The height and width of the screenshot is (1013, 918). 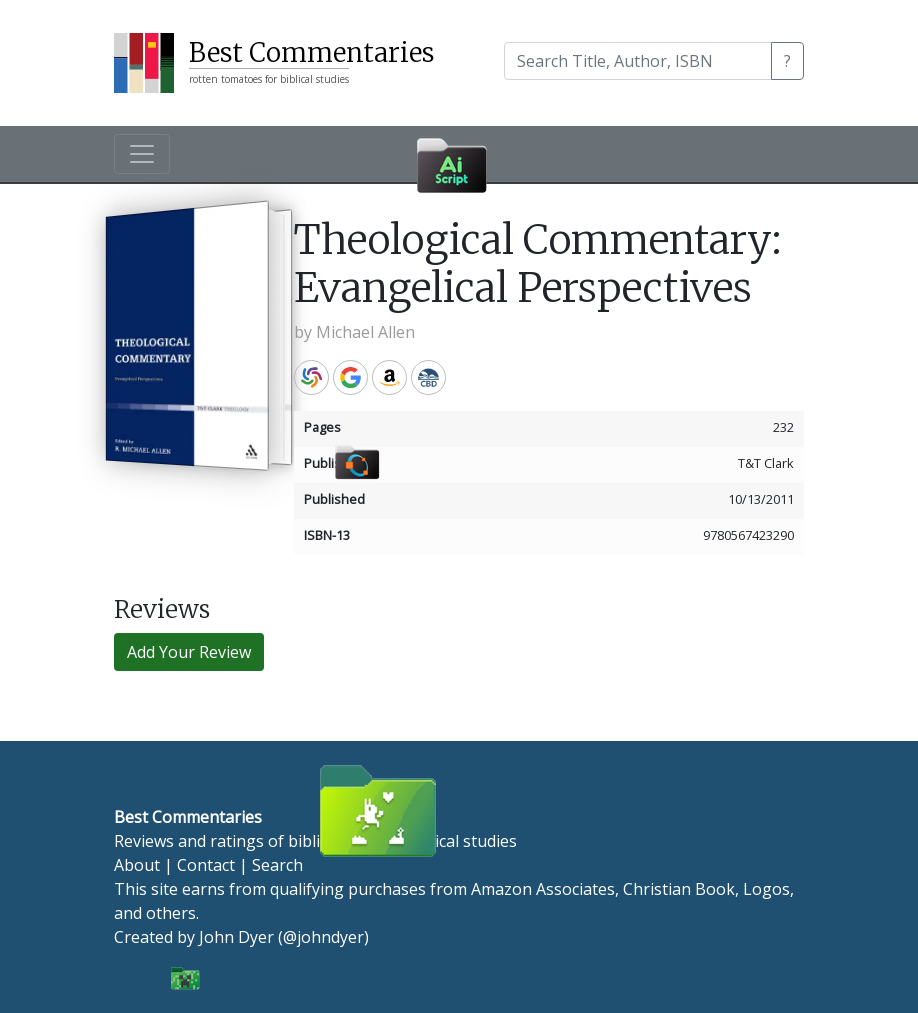 What do you see at coordinates (185, 979) in the screenshot?
I see `open minecraft game files folder` at bounding box center [185, 979].